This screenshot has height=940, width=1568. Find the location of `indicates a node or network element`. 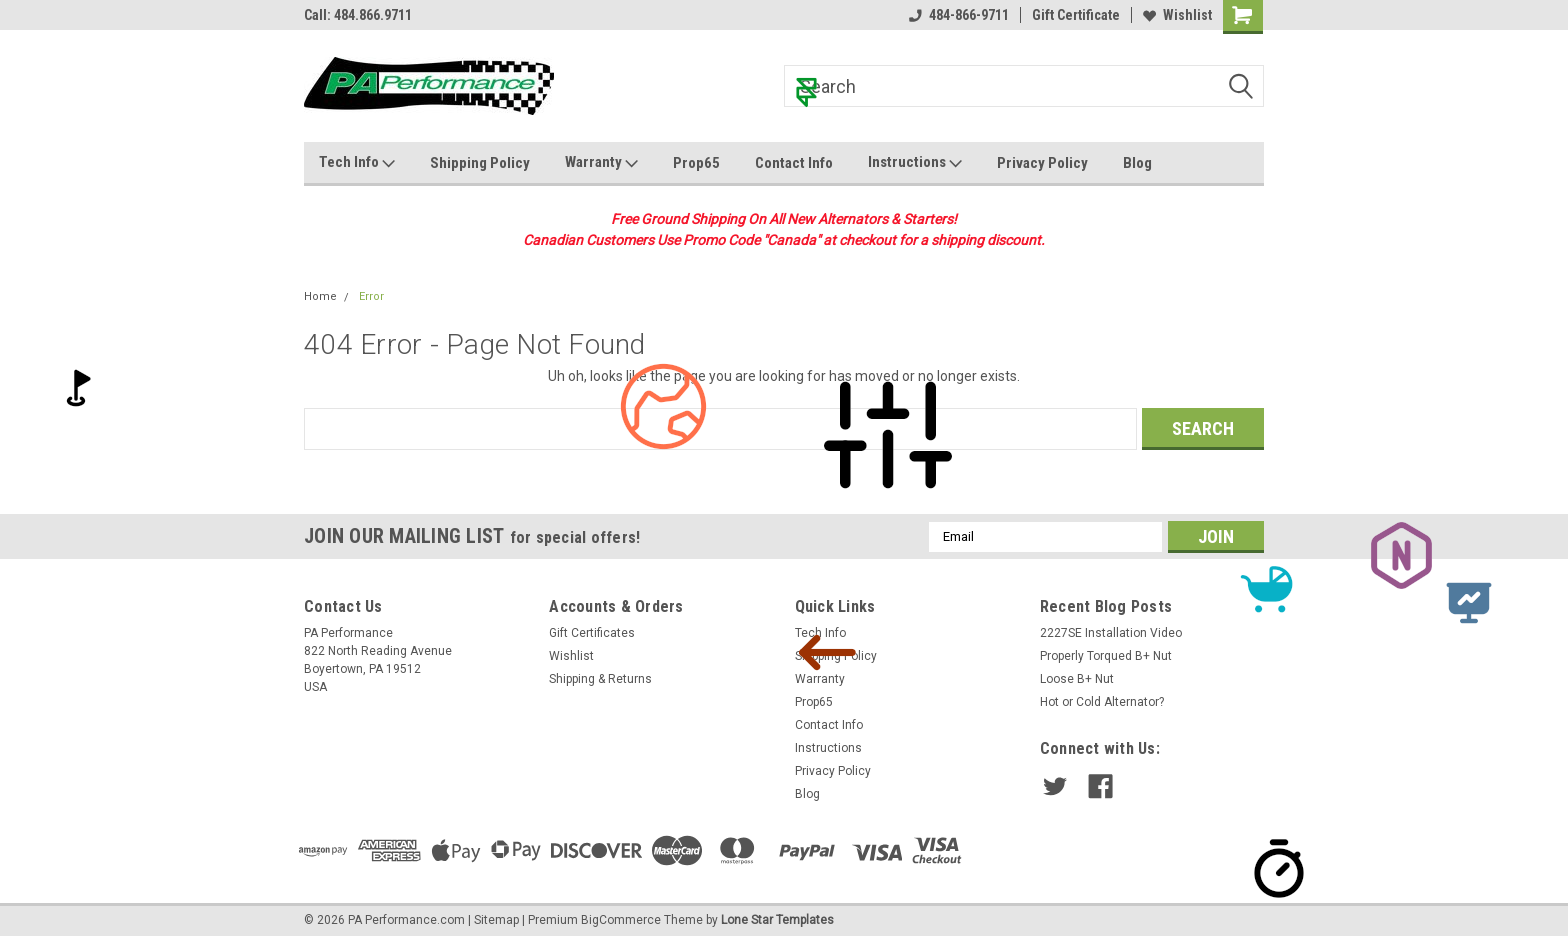

indicates a node or network element is located at coordinates (1401, 555).